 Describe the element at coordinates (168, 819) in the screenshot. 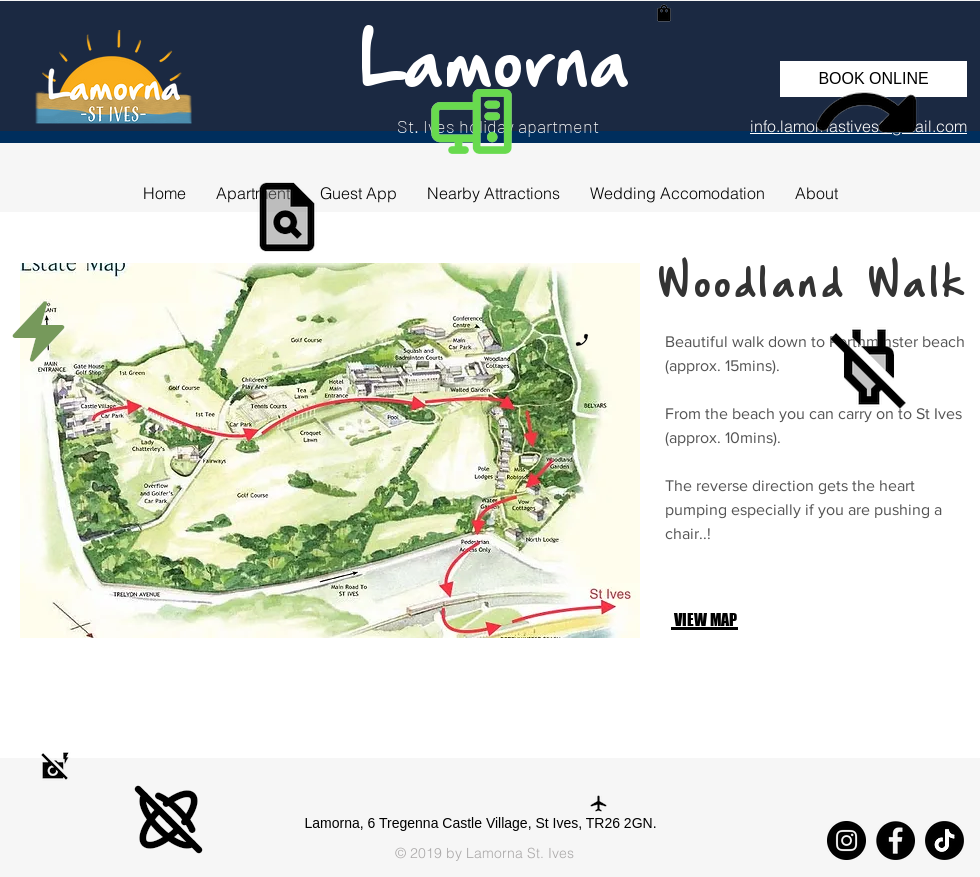

I see `disable atomic or molecular view` at that location.